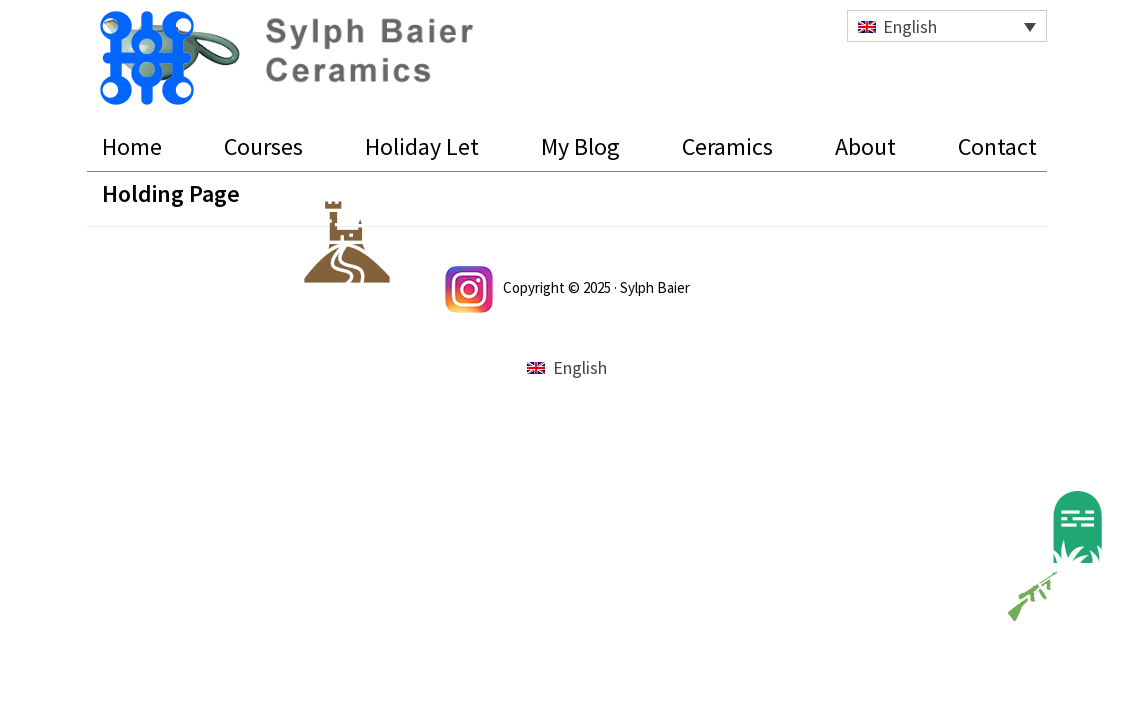 The height and width of the screenshot is (720, 1134). What do you see at coordinates (147, 58) in the screenshot?
I see `access network or connection settings` at bounding box center [147, 58].